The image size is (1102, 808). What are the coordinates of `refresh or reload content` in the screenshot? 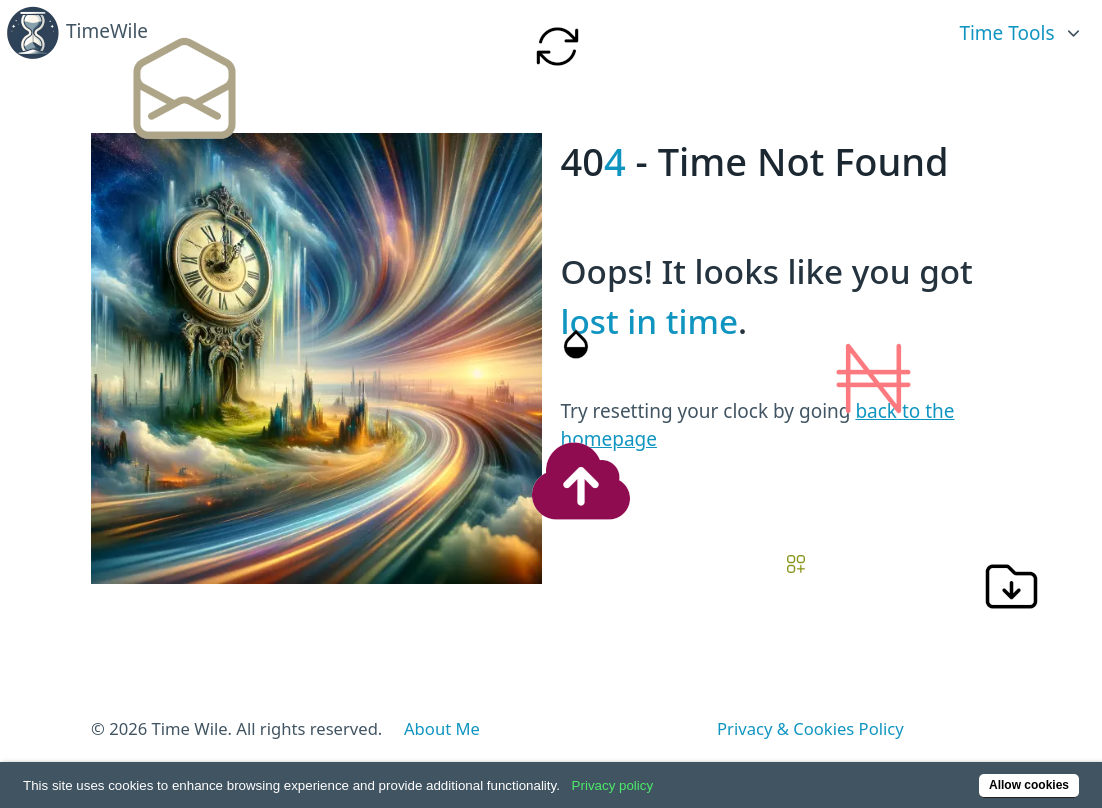 It's located at (557, 46).